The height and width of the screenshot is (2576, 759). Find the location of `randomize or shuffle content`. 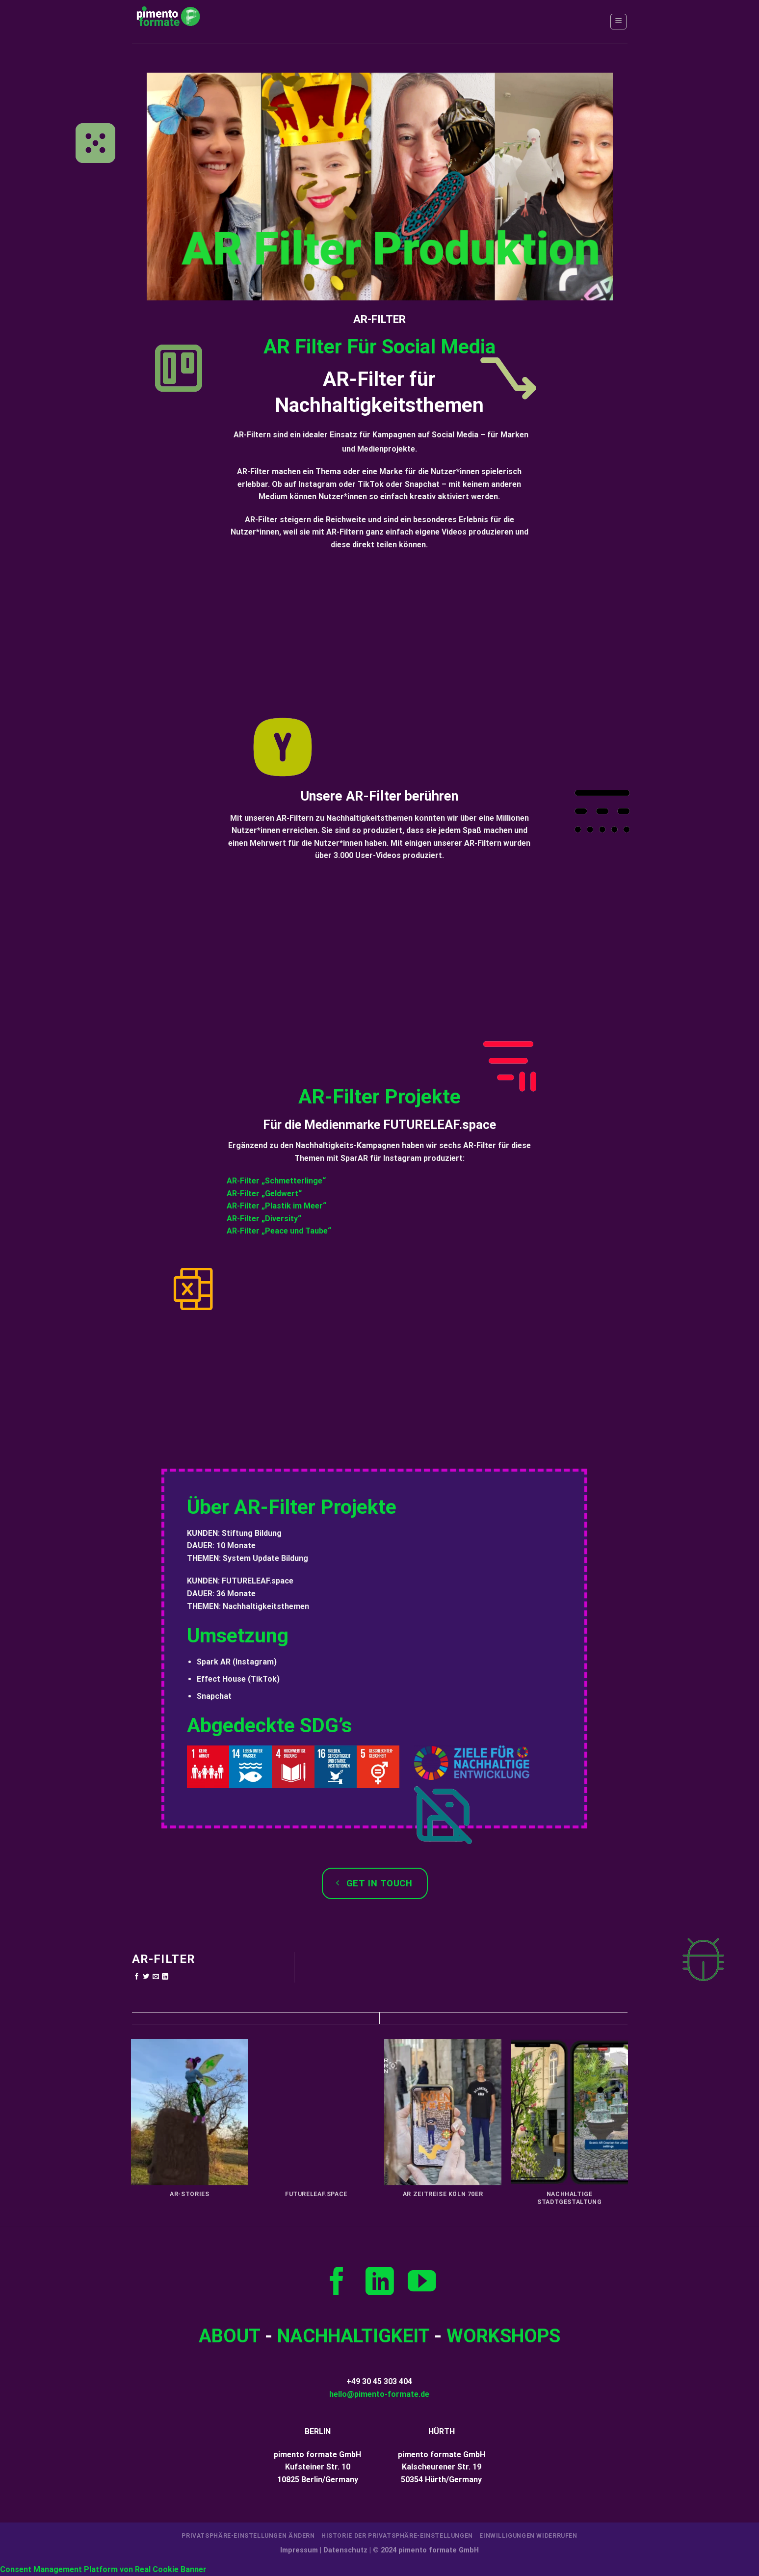

randomize or shuffle content is located at coordinates (95, 143).